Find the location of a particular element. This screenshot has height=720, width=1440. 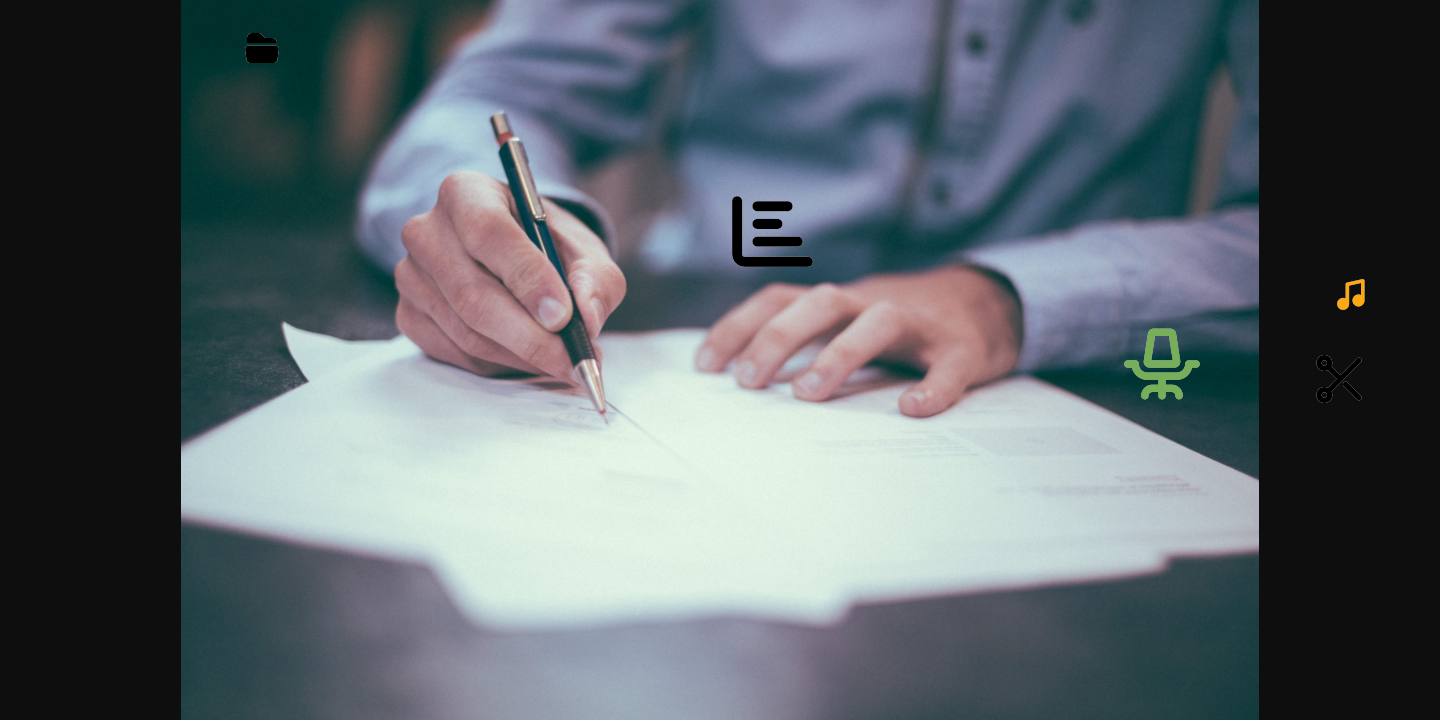

view analytics or statistics is located at coordinates (772, 231).